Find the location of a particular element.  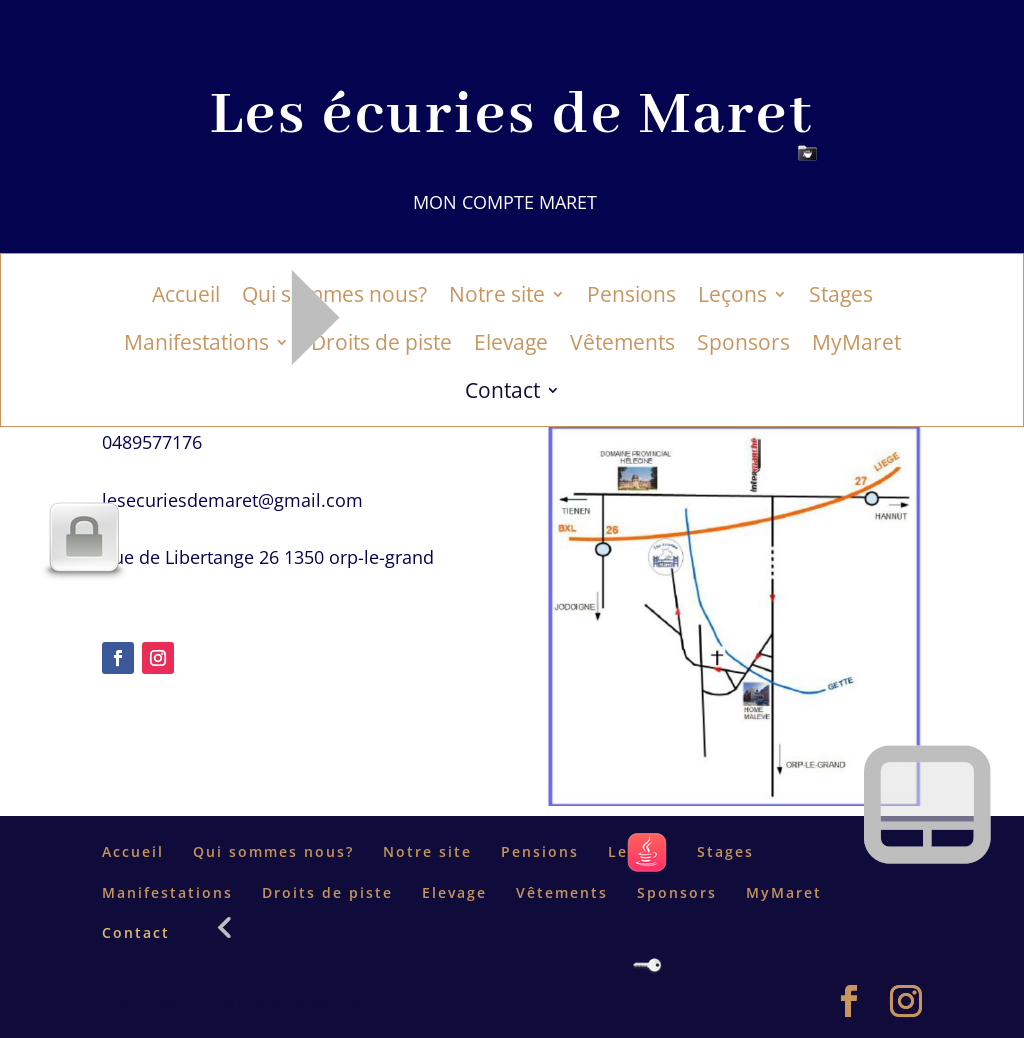

open java application settings is located at coordinates (647, 853).